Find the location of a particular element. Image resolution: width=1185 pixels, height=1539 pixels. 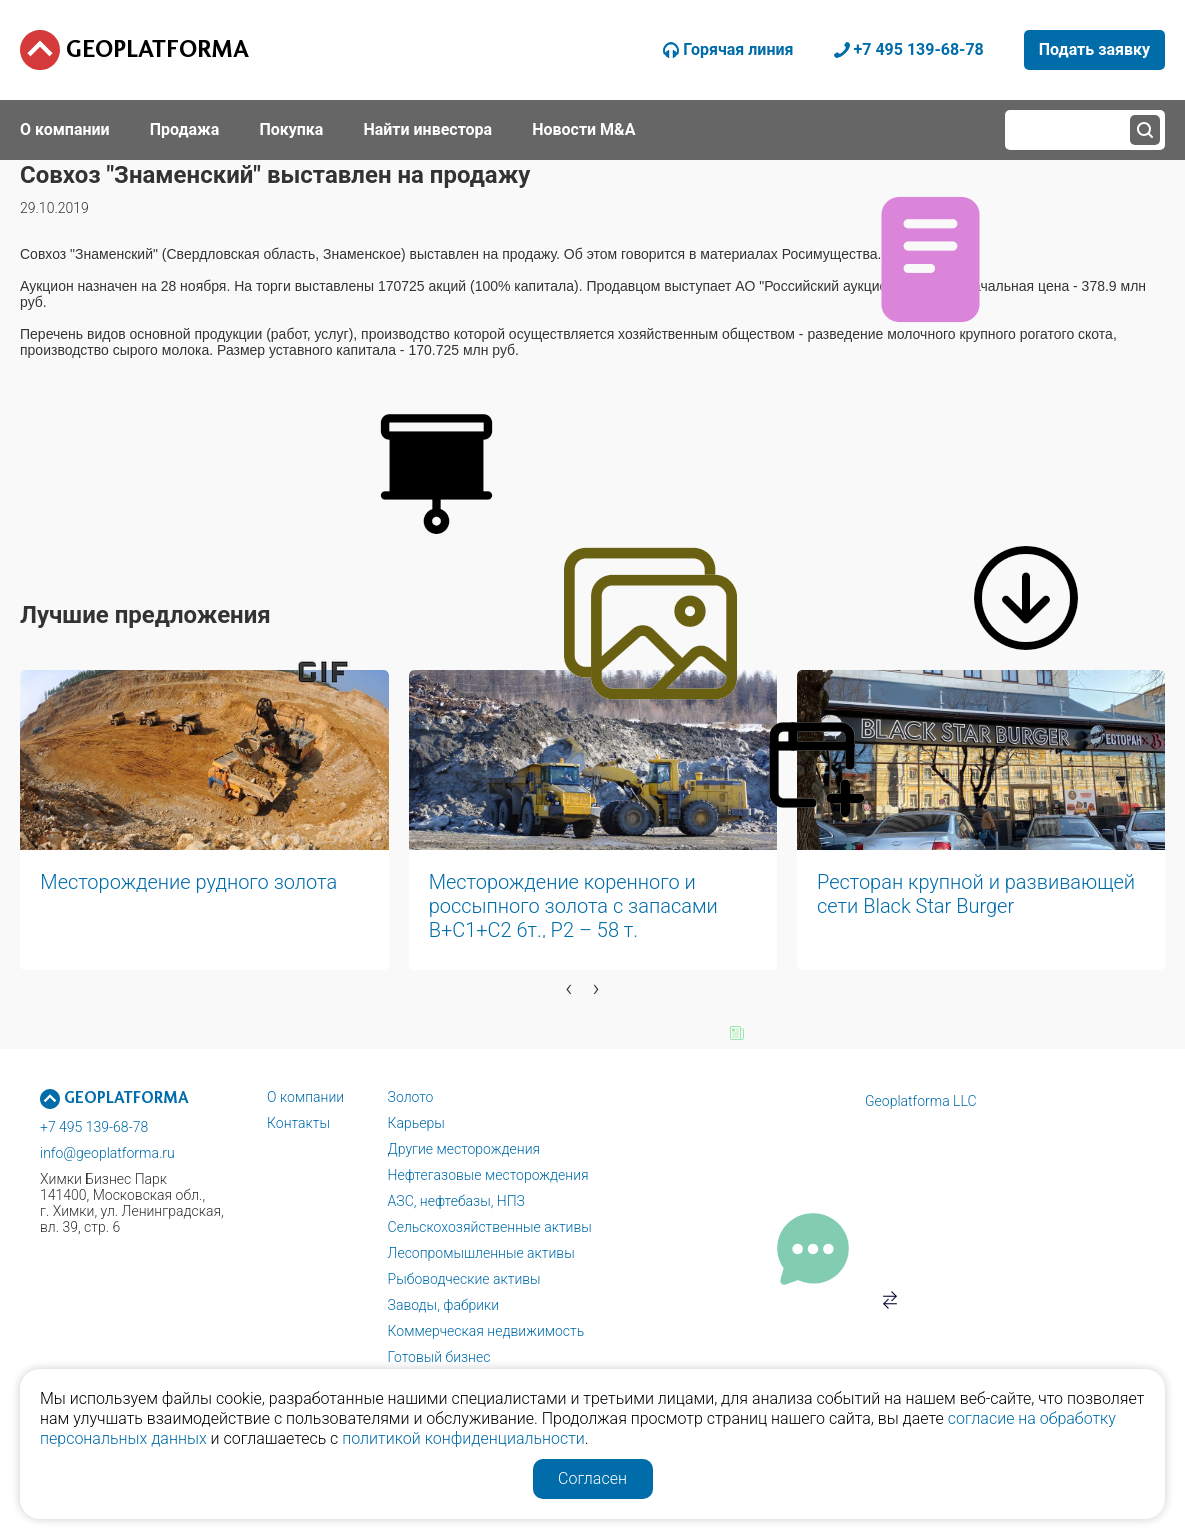

open reader mode for distraction-free viewing is located at coordinates (930, 259).